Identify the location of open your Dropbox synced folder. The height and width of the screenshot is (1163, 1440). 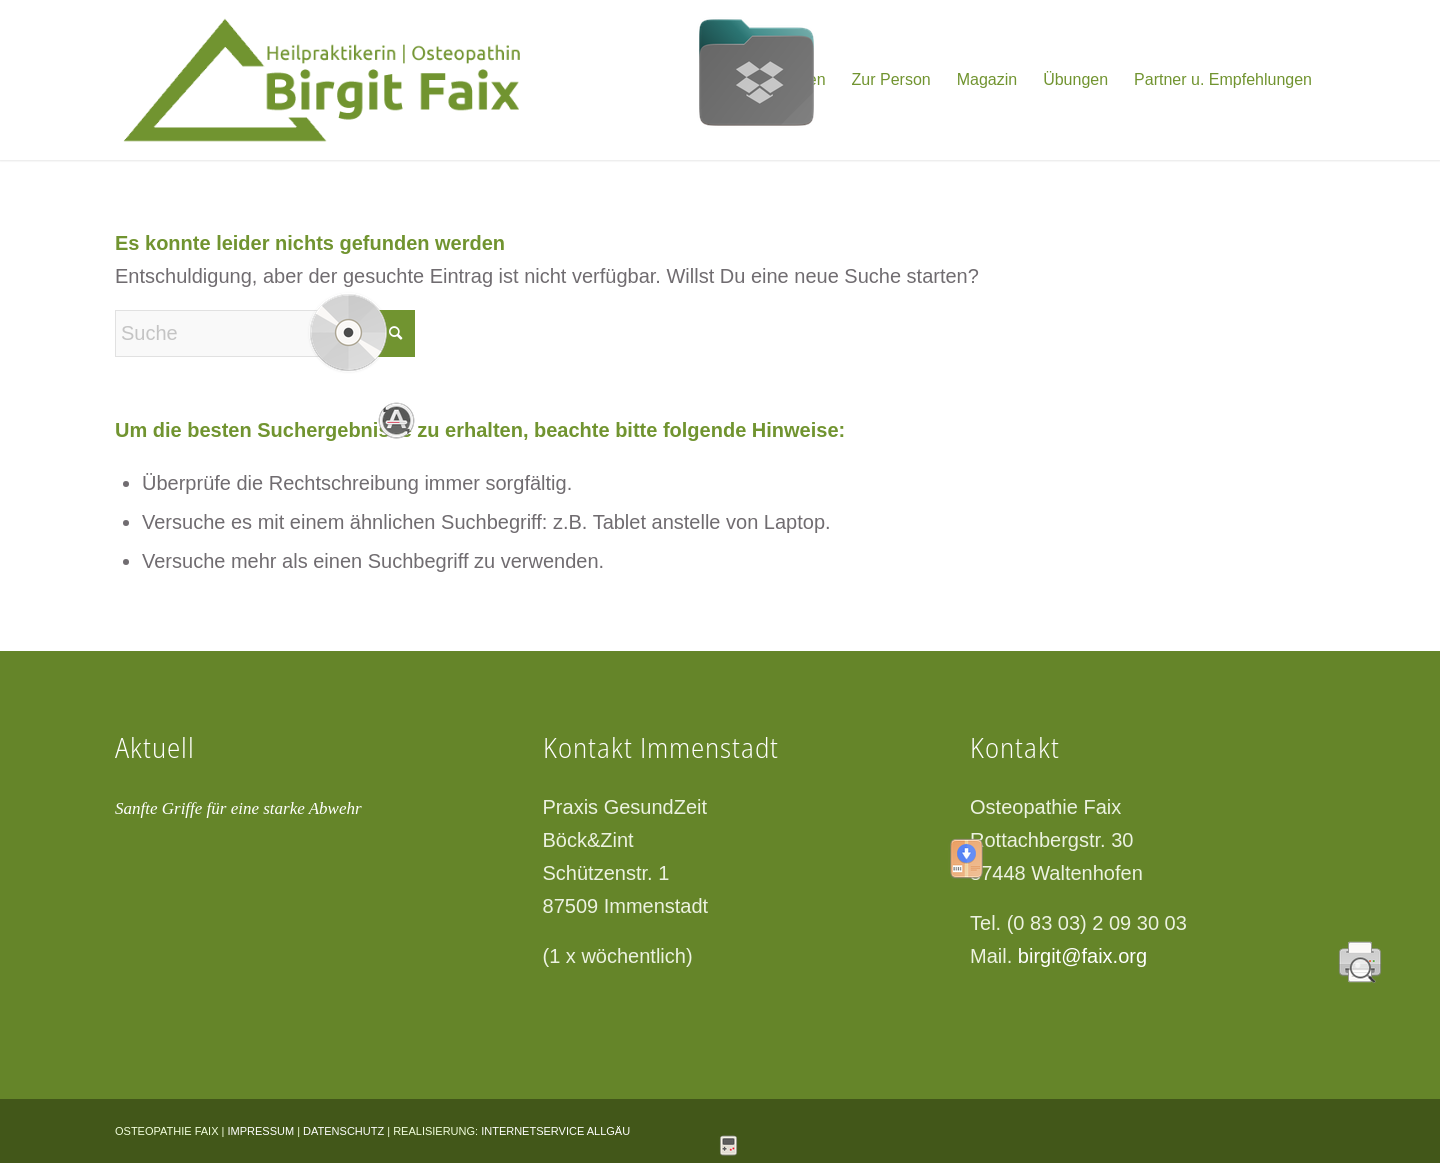
(756, 72).